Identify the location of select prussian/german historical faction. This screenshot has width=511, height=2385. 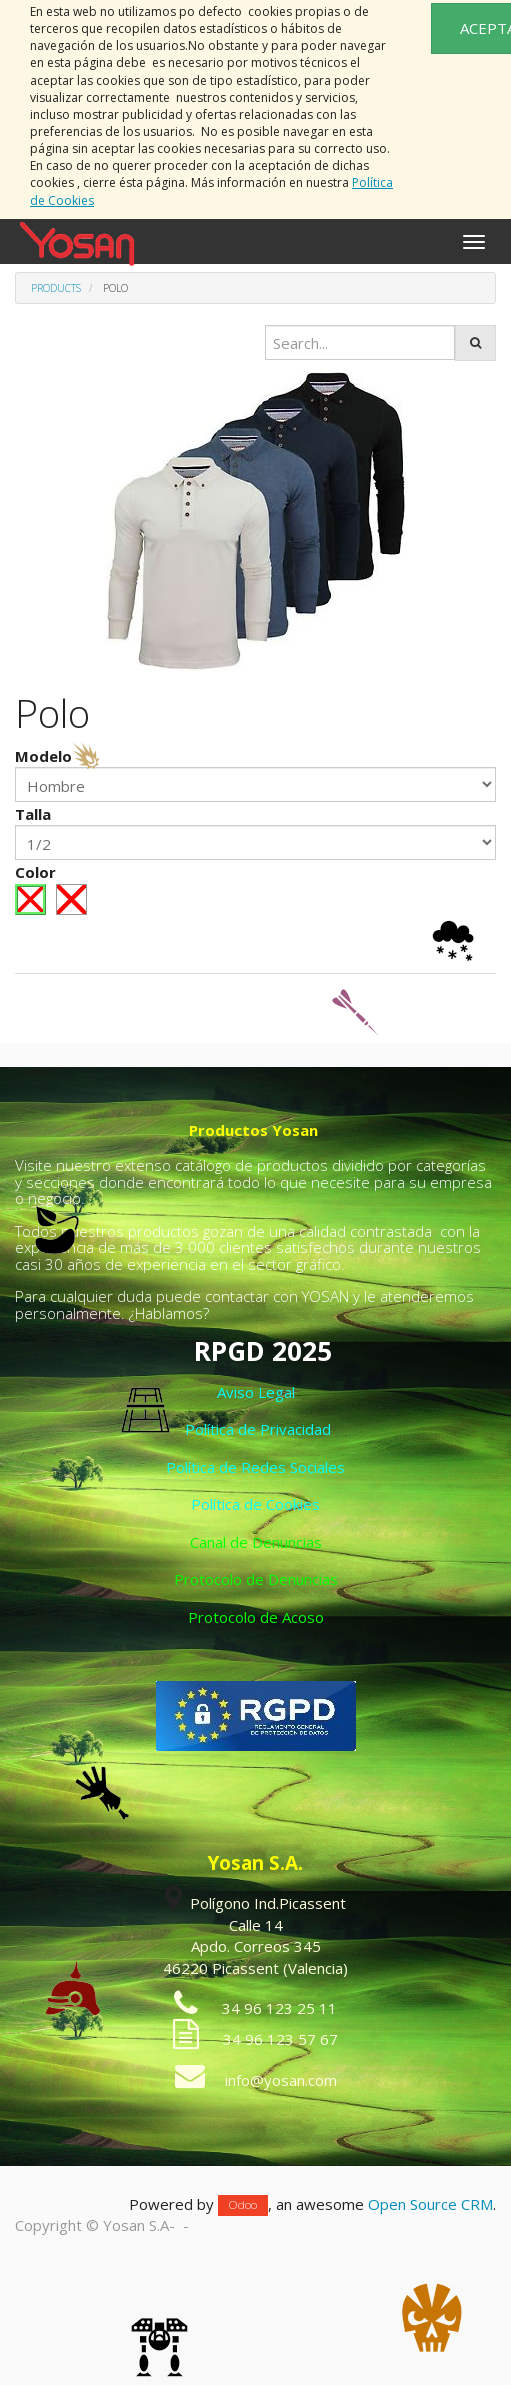
(73, 1991).